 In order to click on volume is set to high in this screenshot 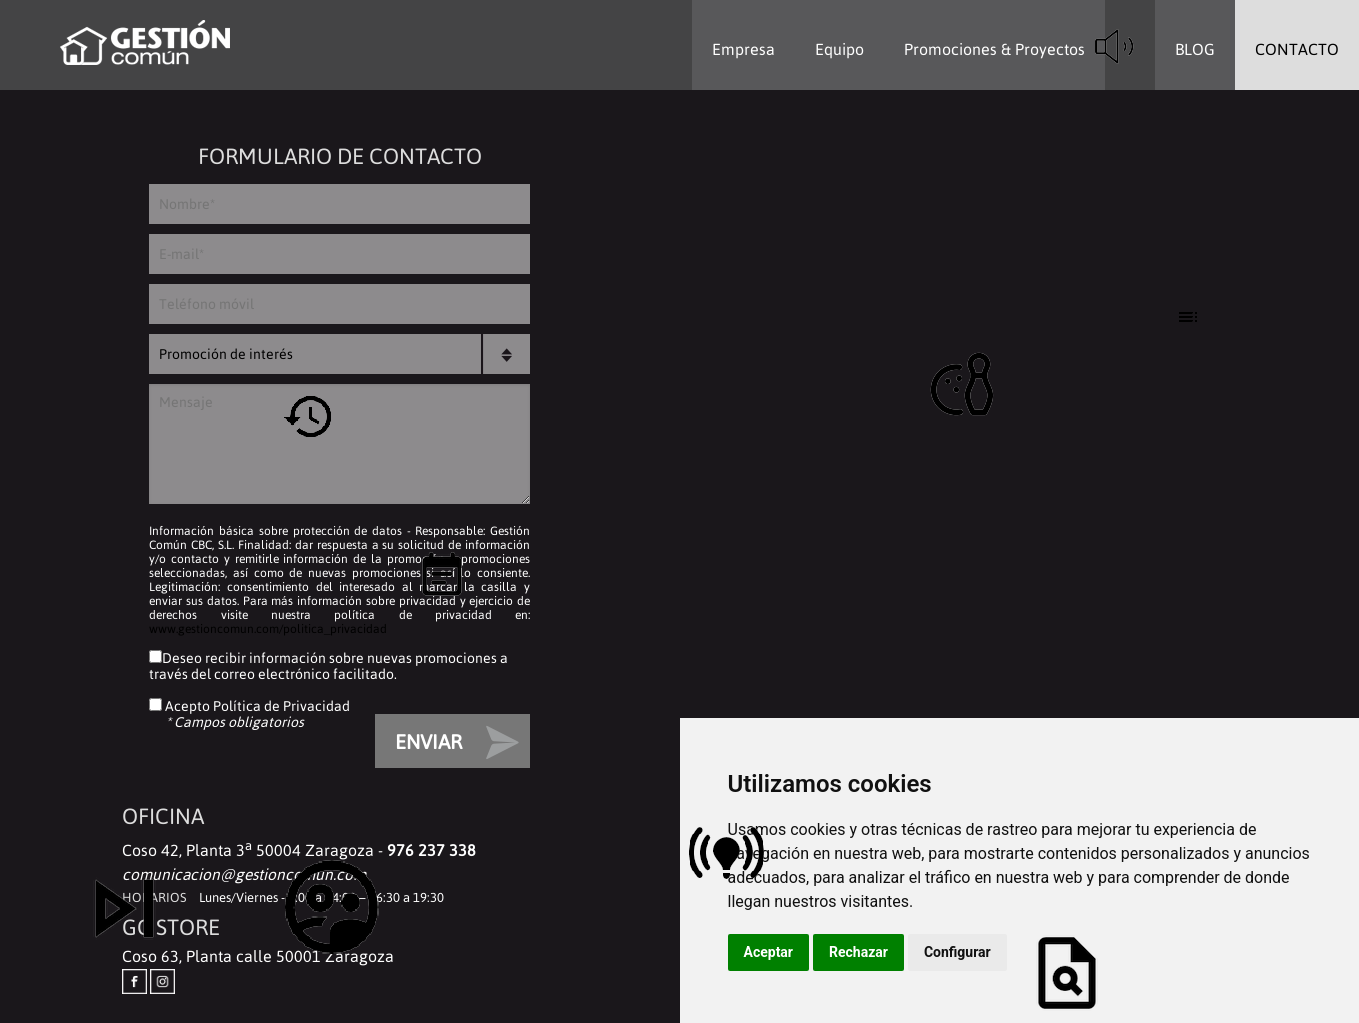, I will do `click(1113, 46)`.